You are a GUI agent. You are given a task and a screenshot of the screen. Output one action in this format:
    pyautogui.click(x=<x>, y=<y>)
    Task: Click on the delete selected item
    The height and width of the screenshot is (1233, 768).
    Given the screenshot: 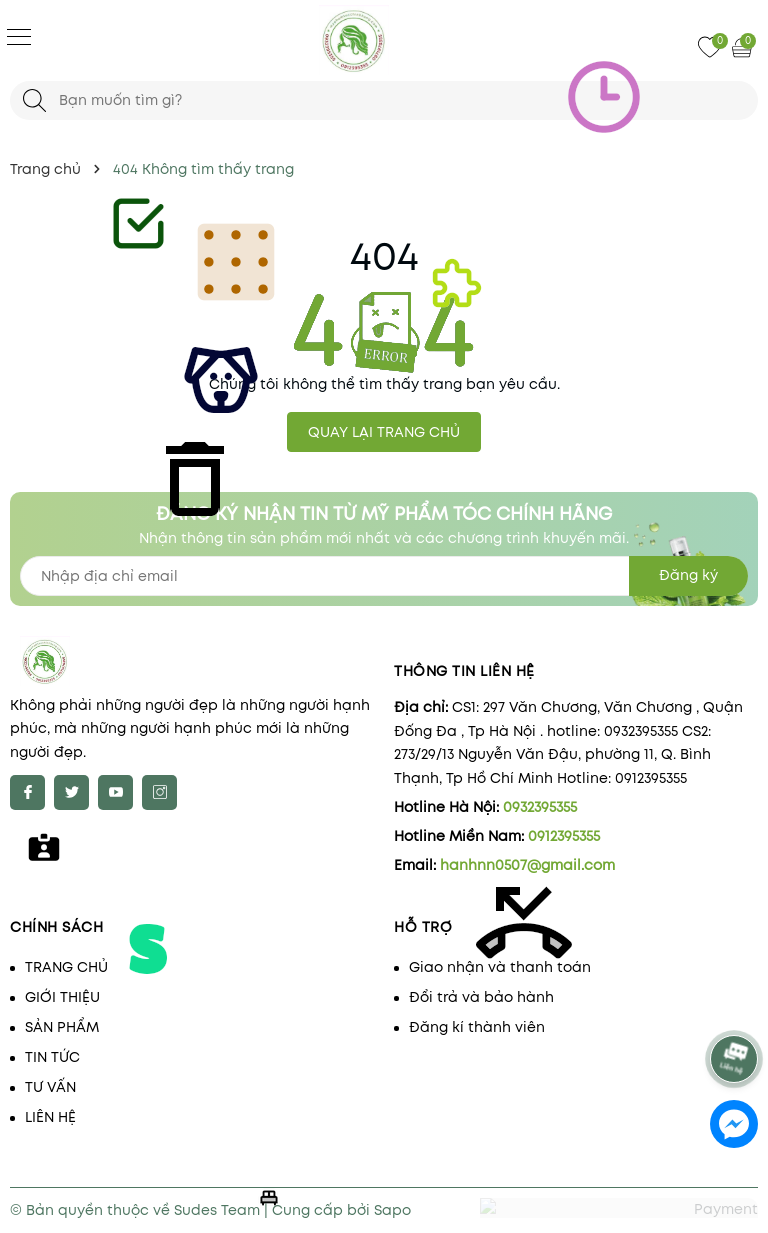 What is the action you would take?
    pyautogui.click(x=195, y=479)
    